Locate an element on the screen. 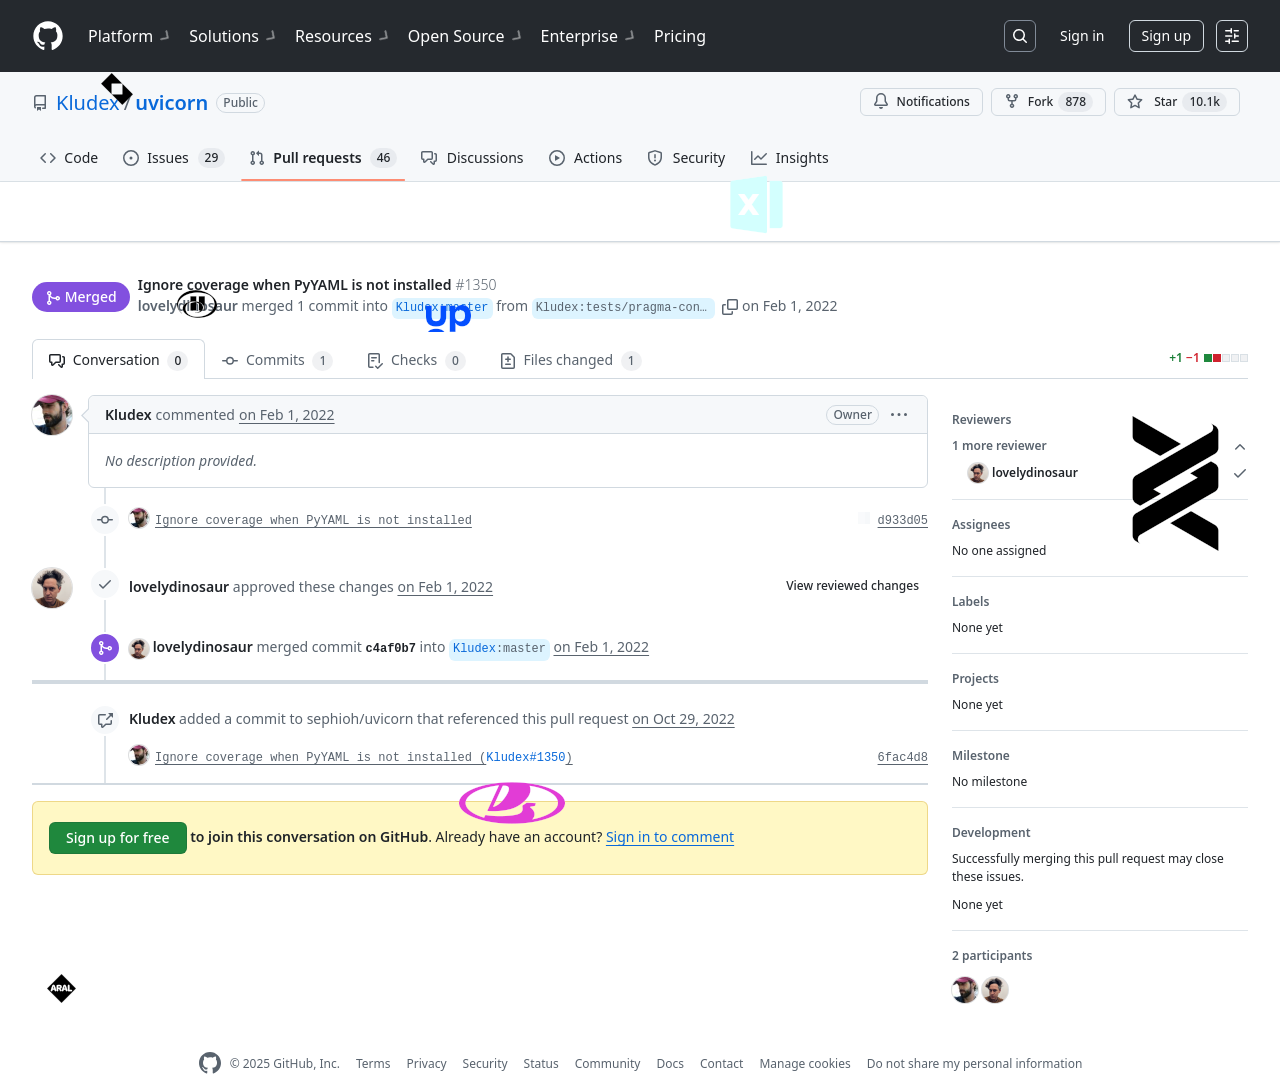  open or view an Excel spreadsheet file is located at coordinates (756, 204).